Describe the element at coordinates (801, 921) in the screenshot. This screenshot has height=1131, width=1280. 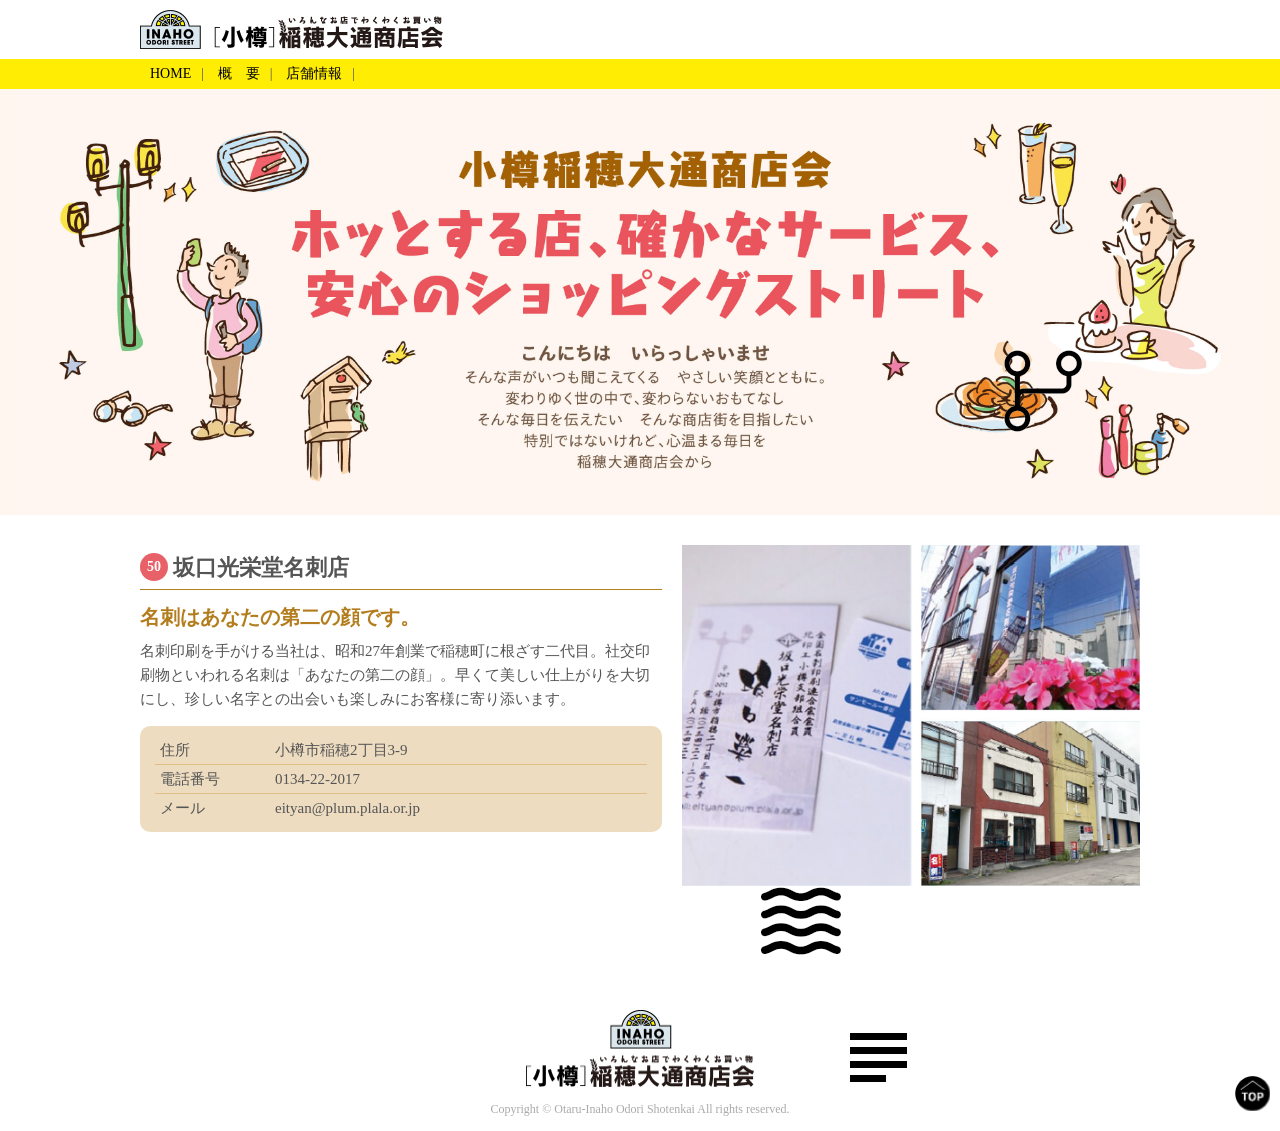
I see `indicates water or aquatic features` at that location.